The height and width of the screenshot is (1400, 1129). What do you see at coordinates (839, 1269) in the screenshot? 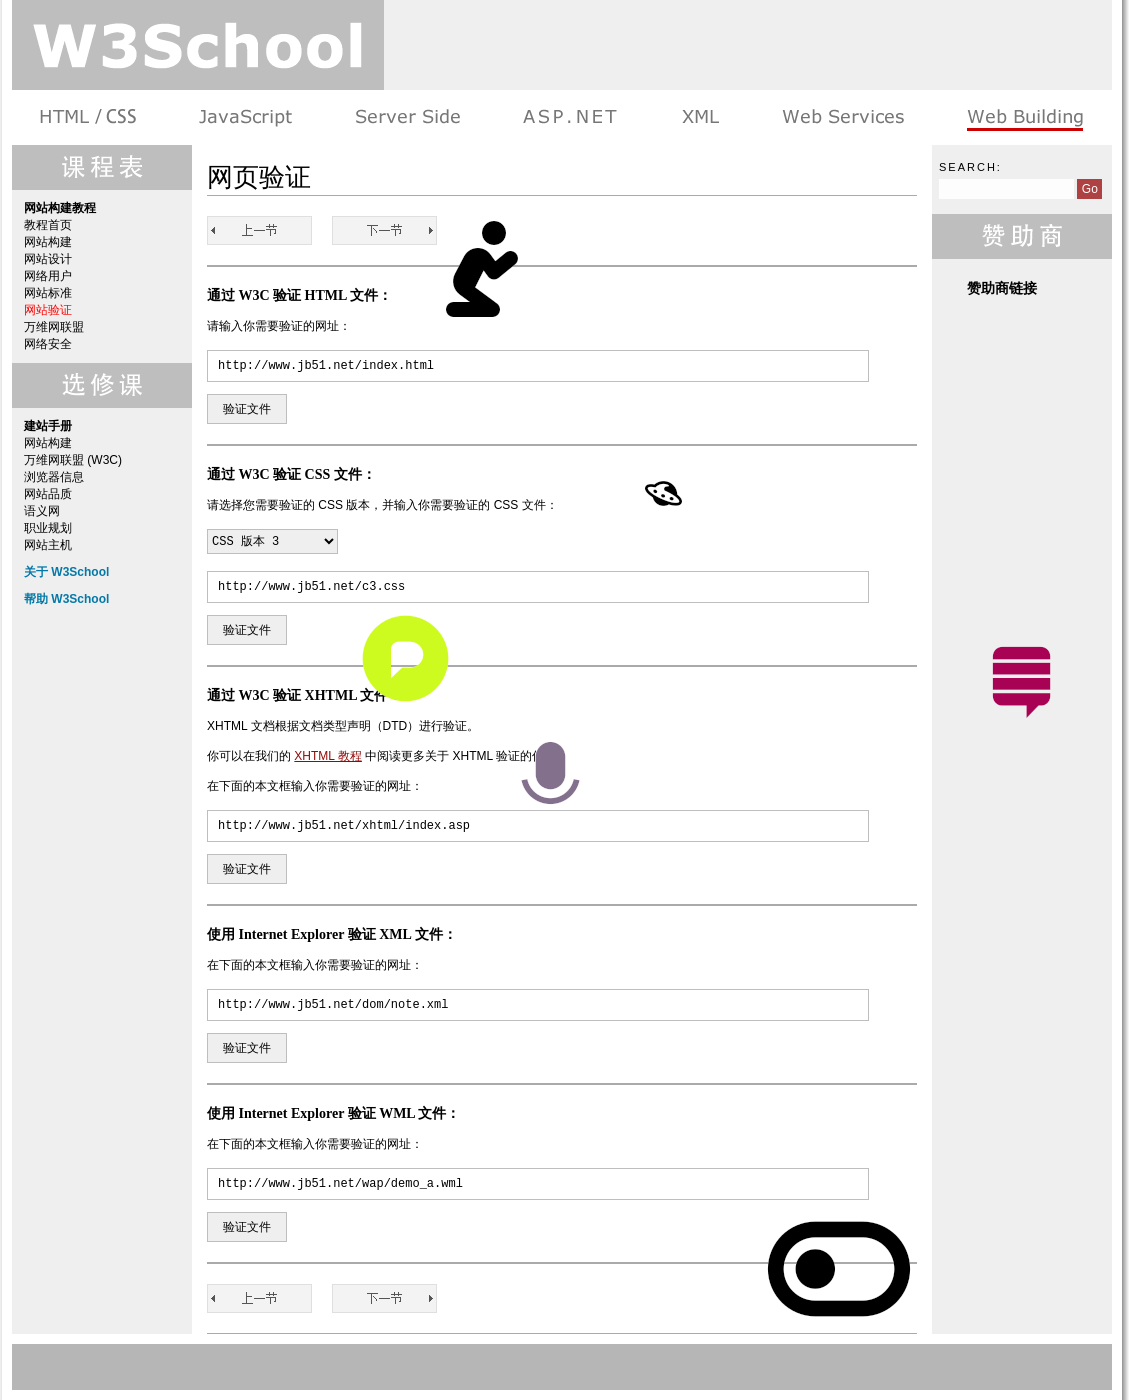
I see `toggle a setting off` at bounding box center [839, 1269].